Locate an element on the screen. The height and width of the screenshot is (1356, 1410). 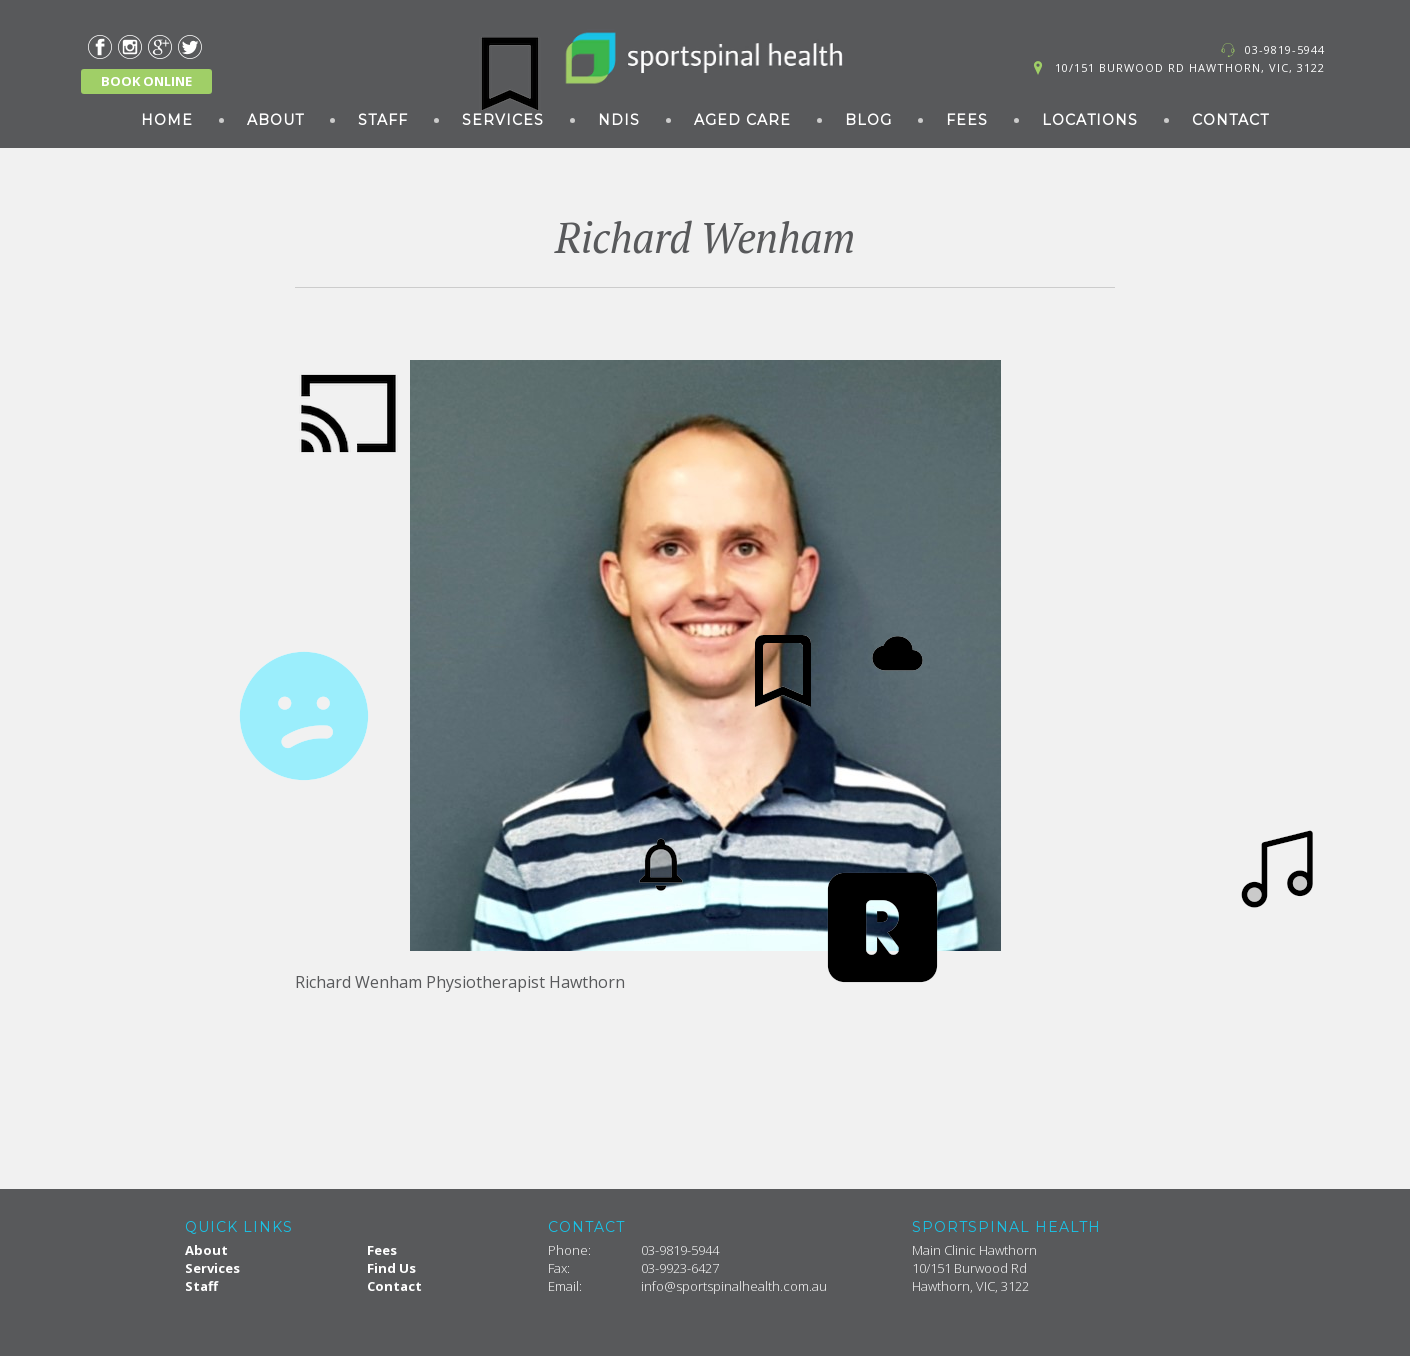
cast to a nearby device is located at coordinates (348, 413).